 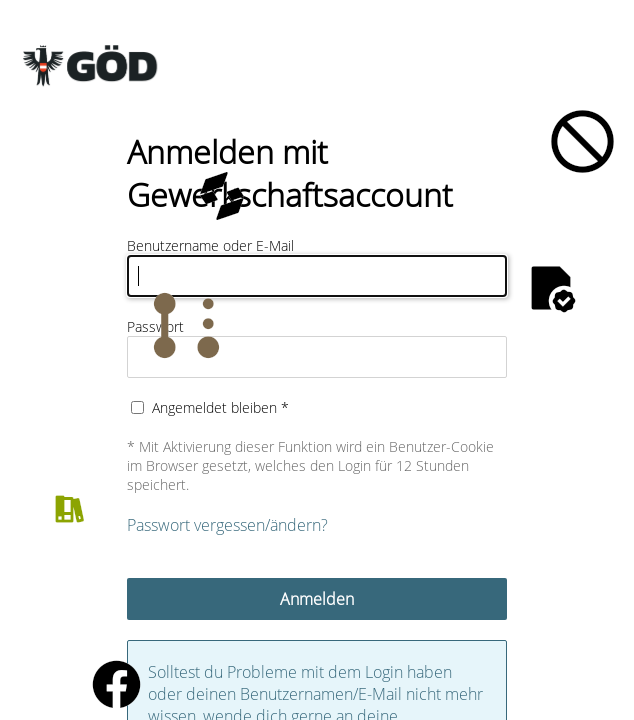 I want to click on indicates a blocked or restricted action, so click(x=582, y=141).